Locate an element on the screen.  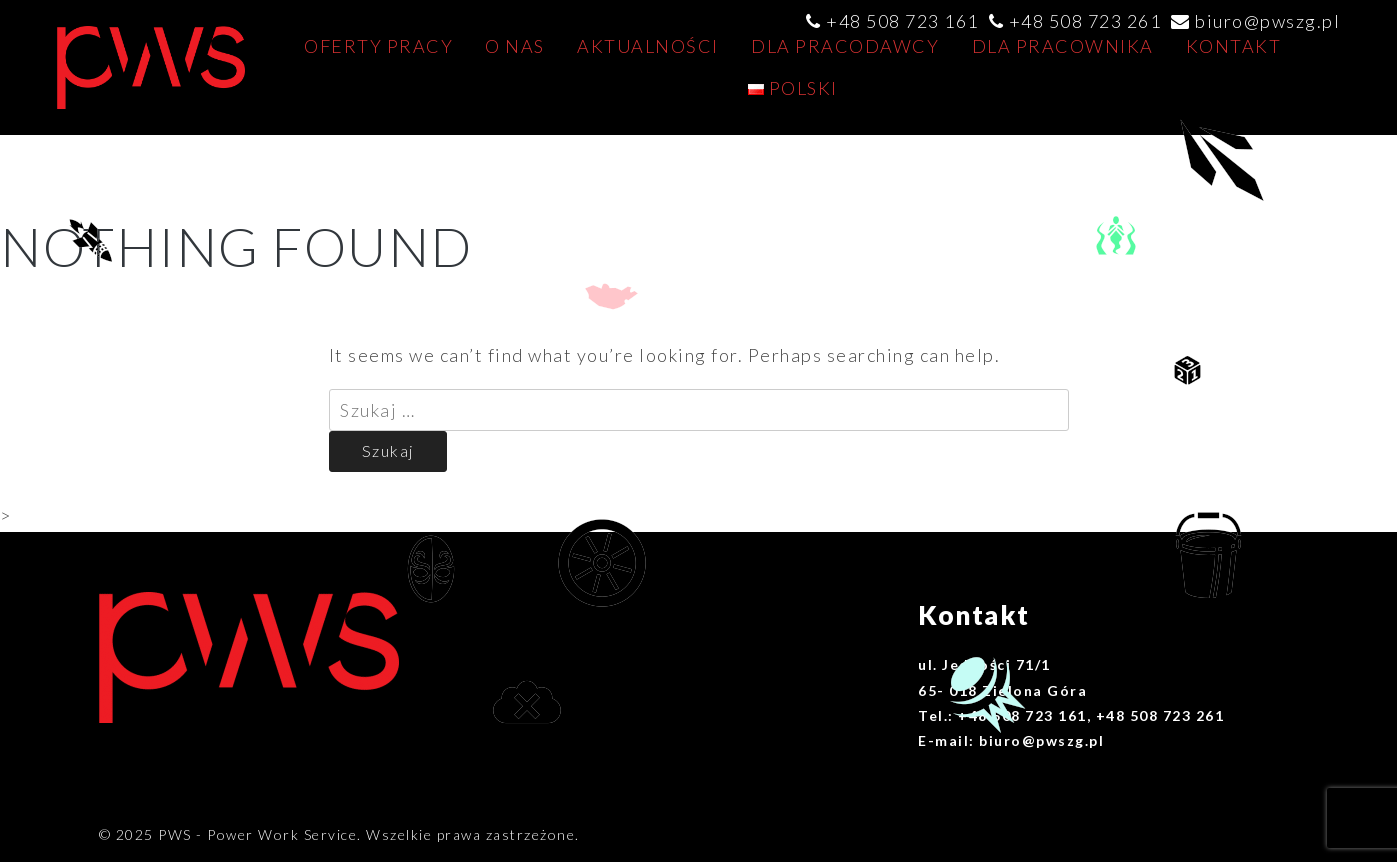
roll dice or randomize selection is located at coordinates (1187, 370).